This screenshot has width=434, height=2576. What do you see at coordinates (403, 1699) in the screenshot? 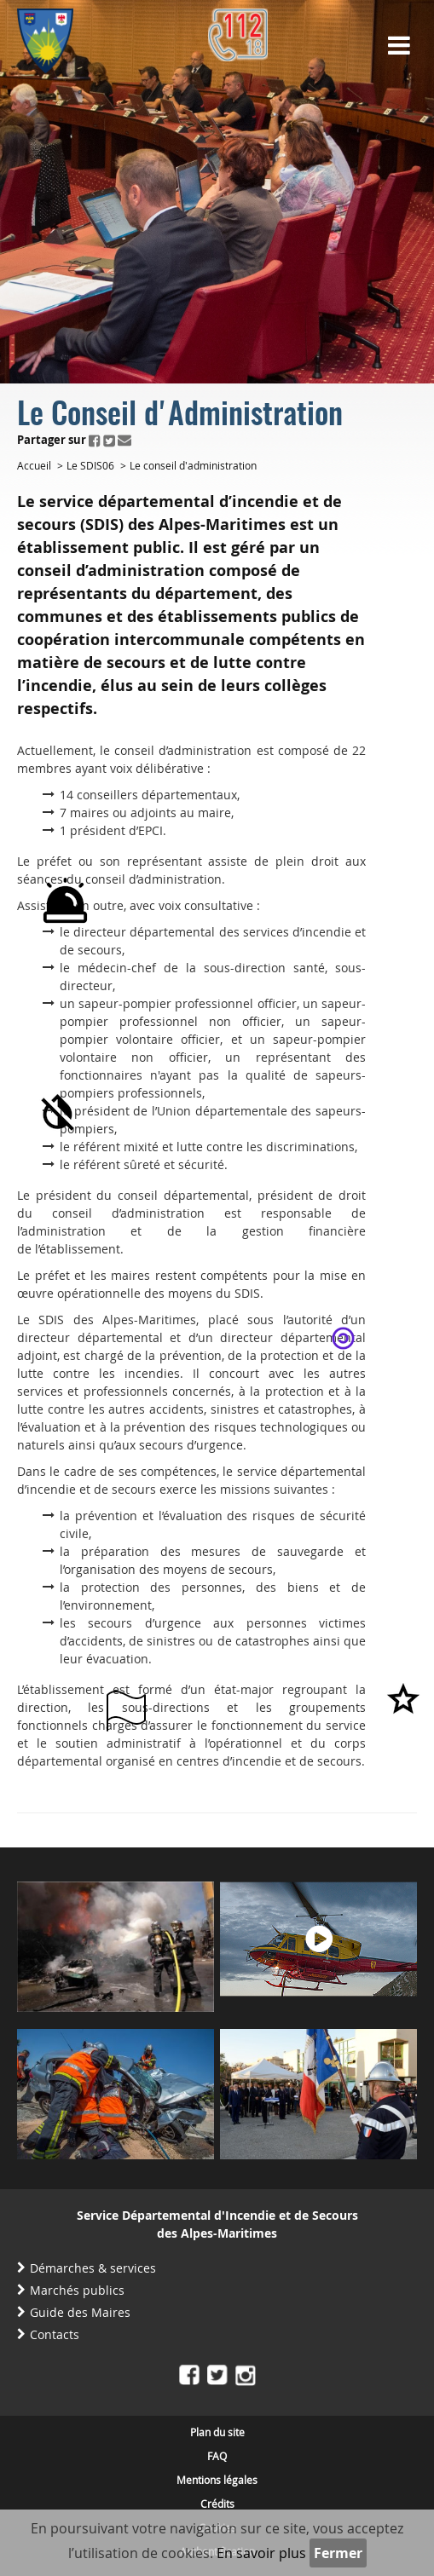
I see `add item to favorites` at bounding box center [403, 1699].